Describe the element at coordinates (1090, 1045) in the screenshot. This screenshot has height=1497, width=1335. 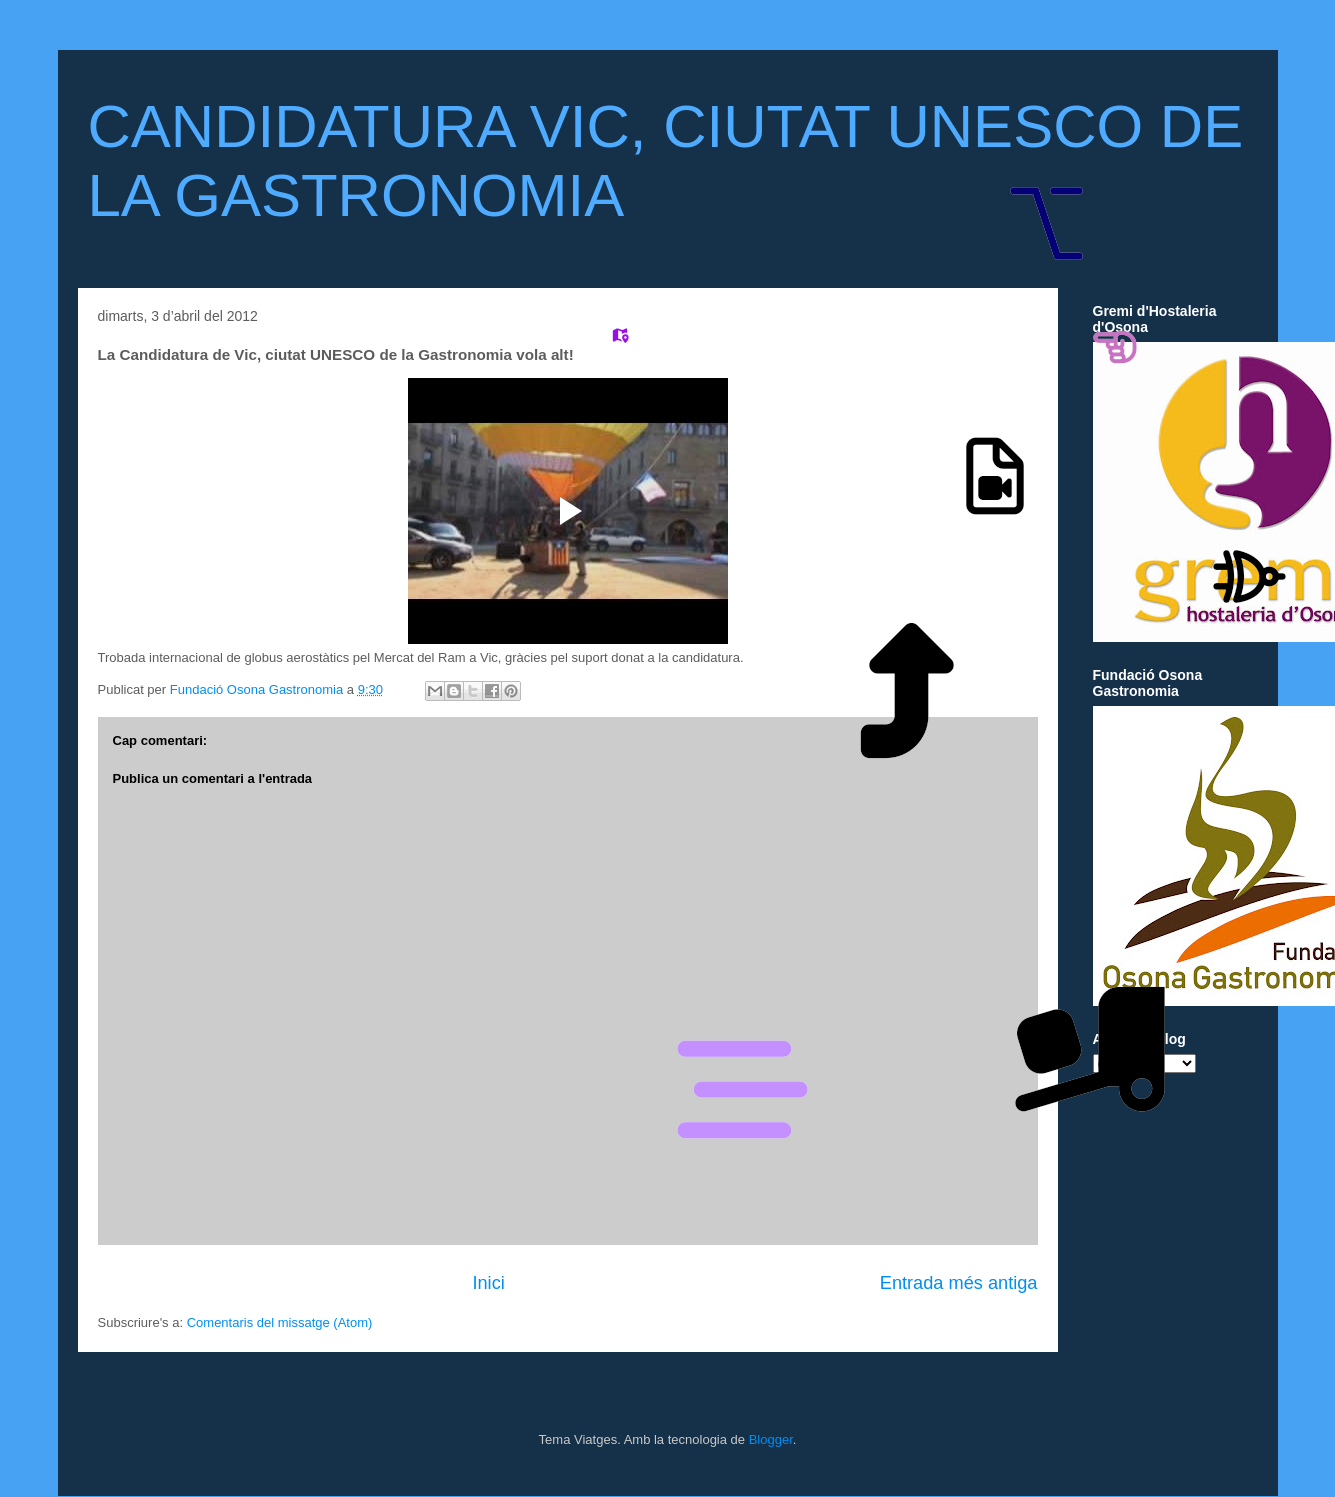
I see `delivery truck unloading a package` at that location.